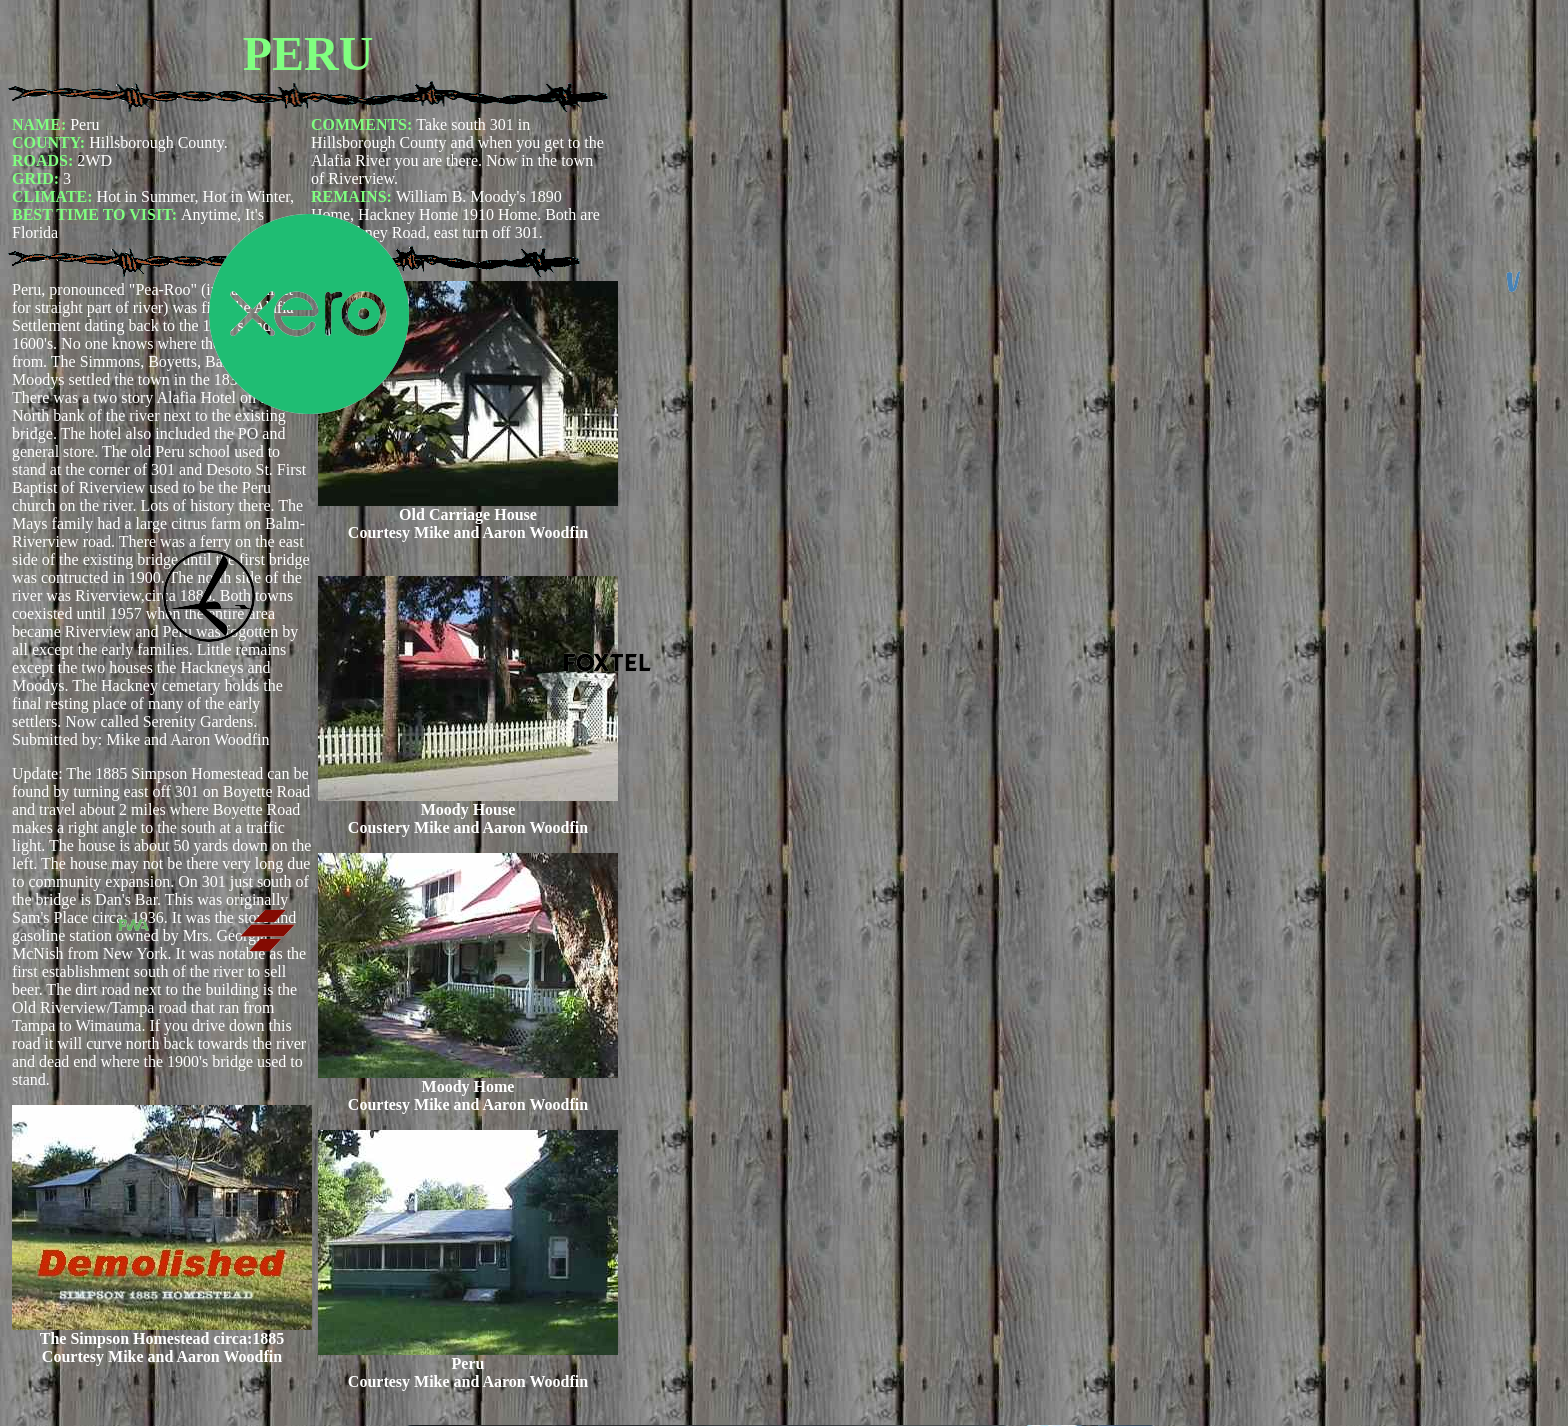  What do you see at coordinates (134, 925) in the screenshot?
I see `progressive web app logo` at bounding box center [134, 925].